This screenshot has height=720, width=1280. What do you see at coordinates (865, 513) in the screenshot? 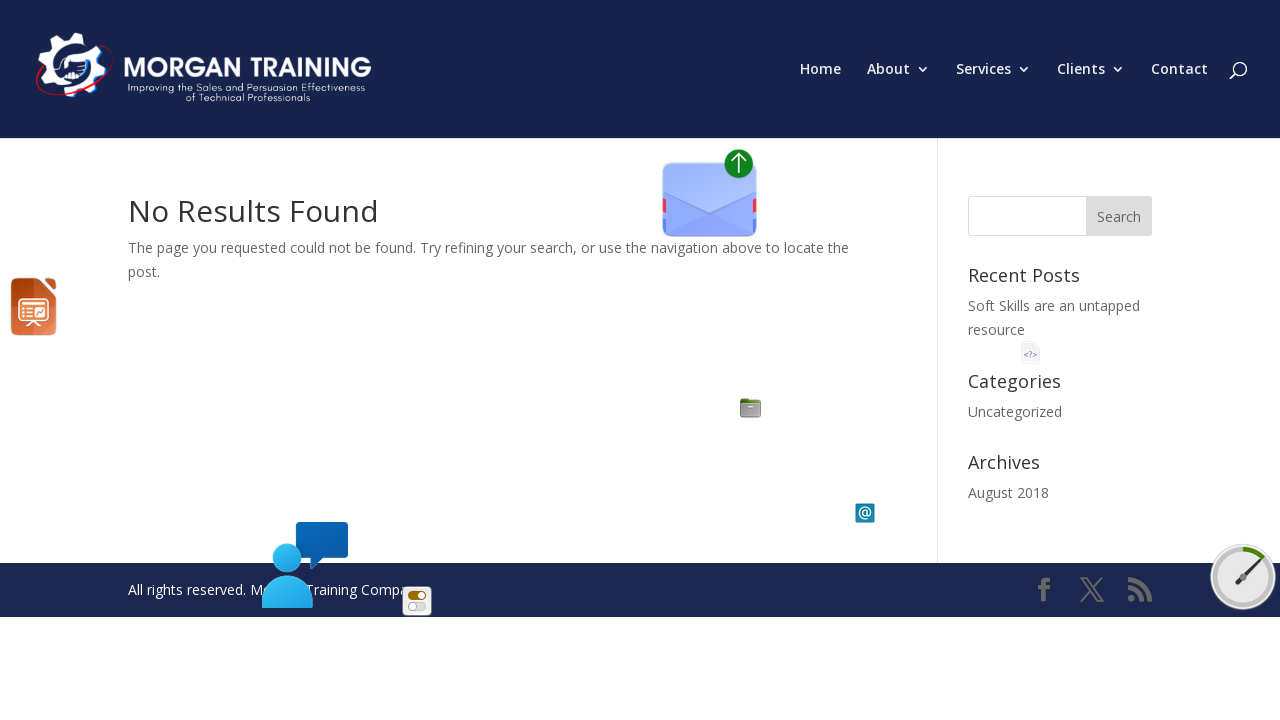
I see `manage email account credentials` at bounding box center [865, 513].